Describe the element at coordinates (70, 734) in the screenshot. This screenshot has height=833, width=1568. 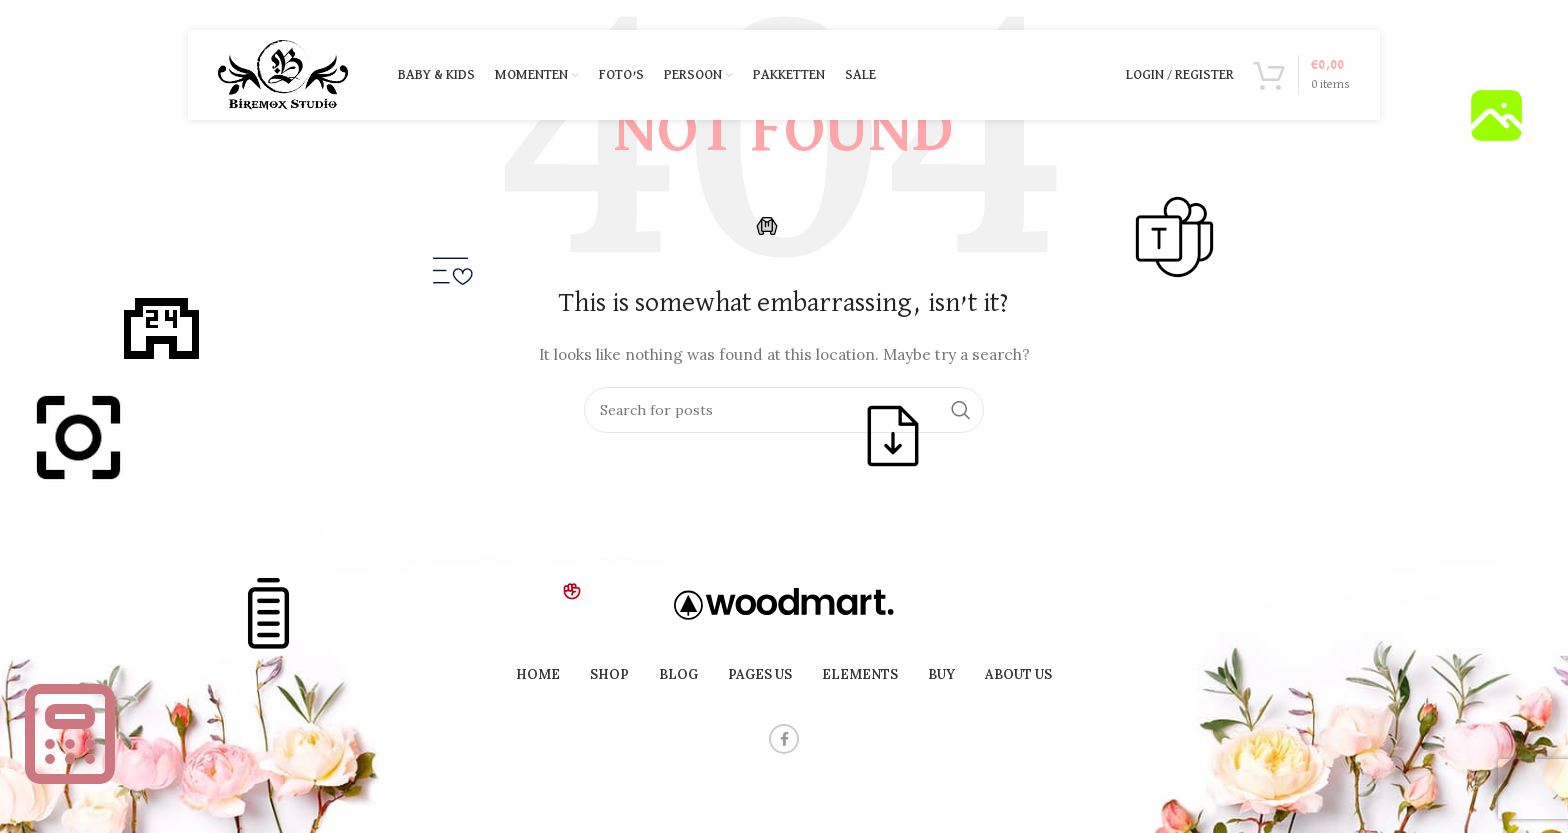
I see `open the calculator app` at that location.